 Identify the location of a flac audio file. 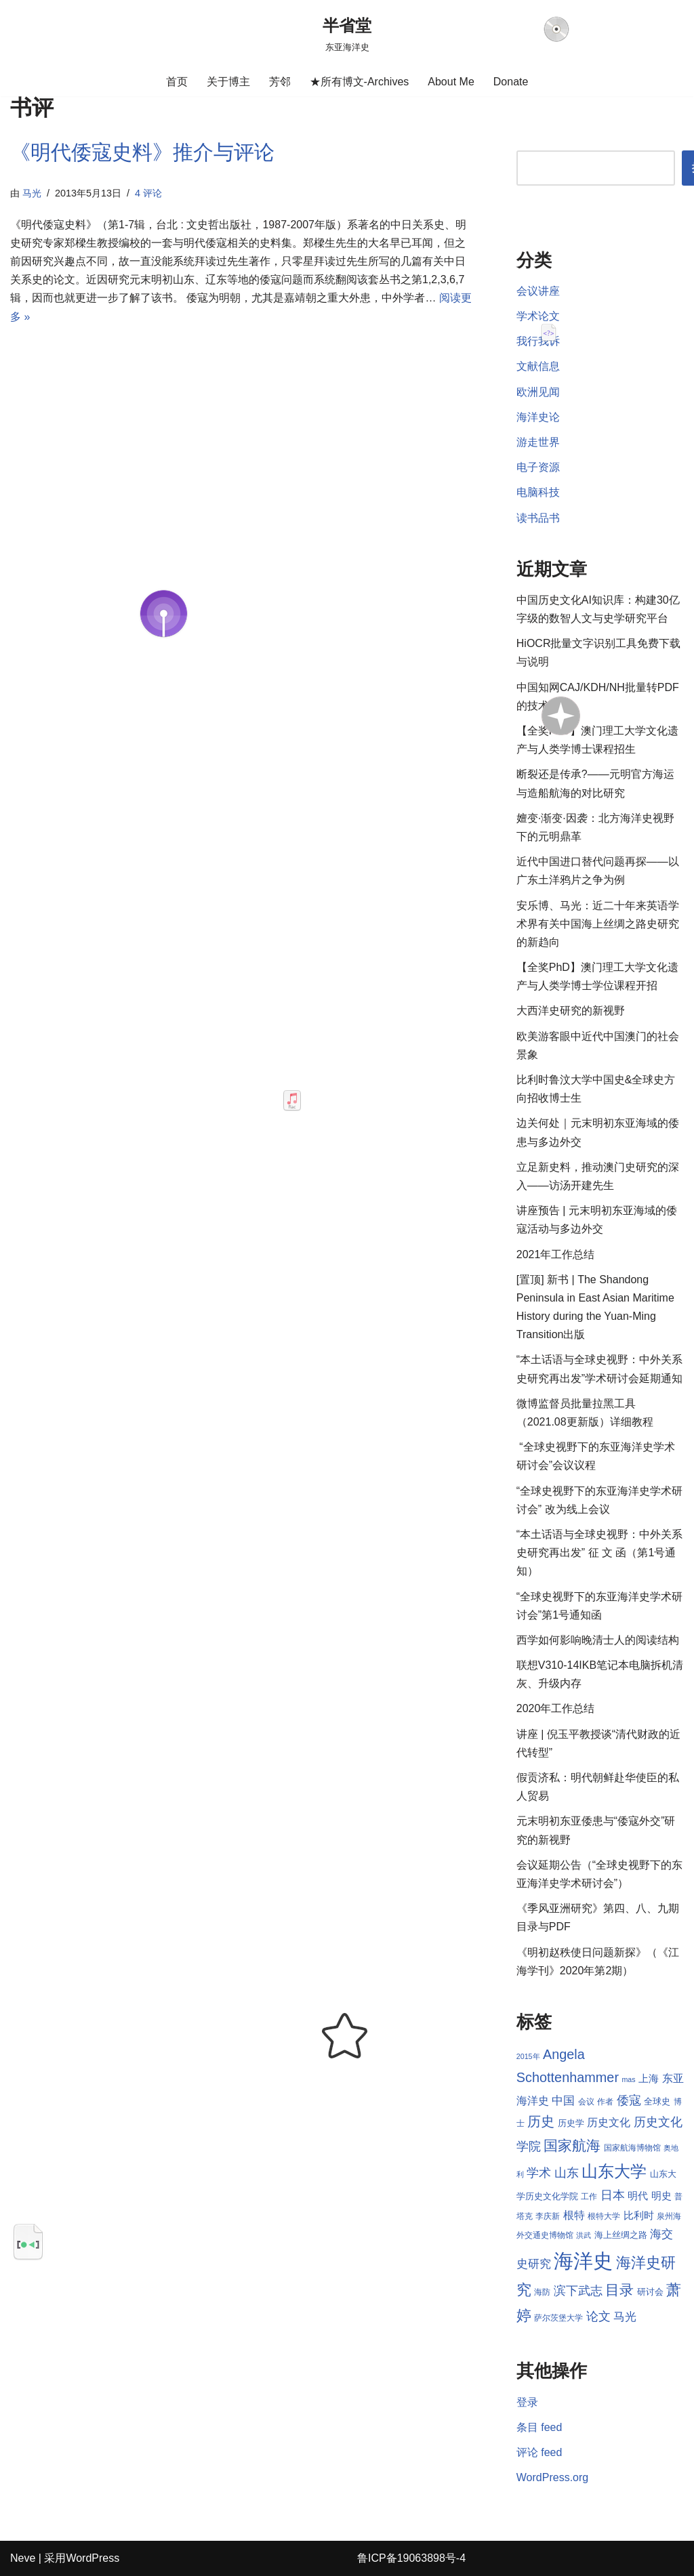
(292, 1100).